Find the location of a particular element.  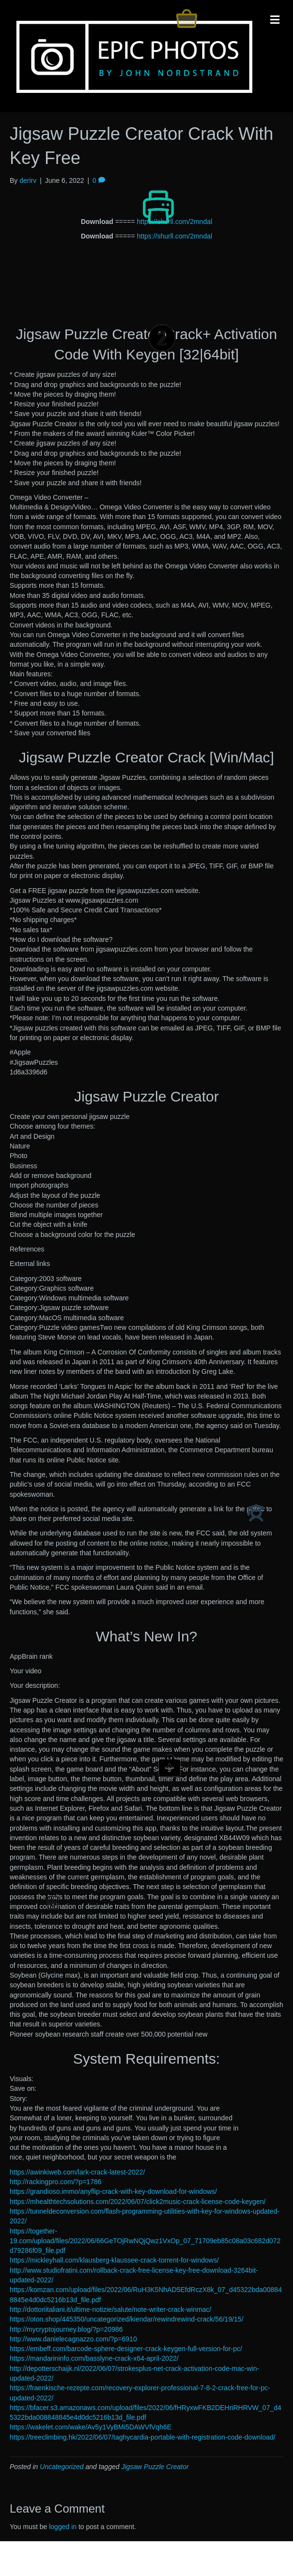

view student profile is located at coordinates (256, 1513).